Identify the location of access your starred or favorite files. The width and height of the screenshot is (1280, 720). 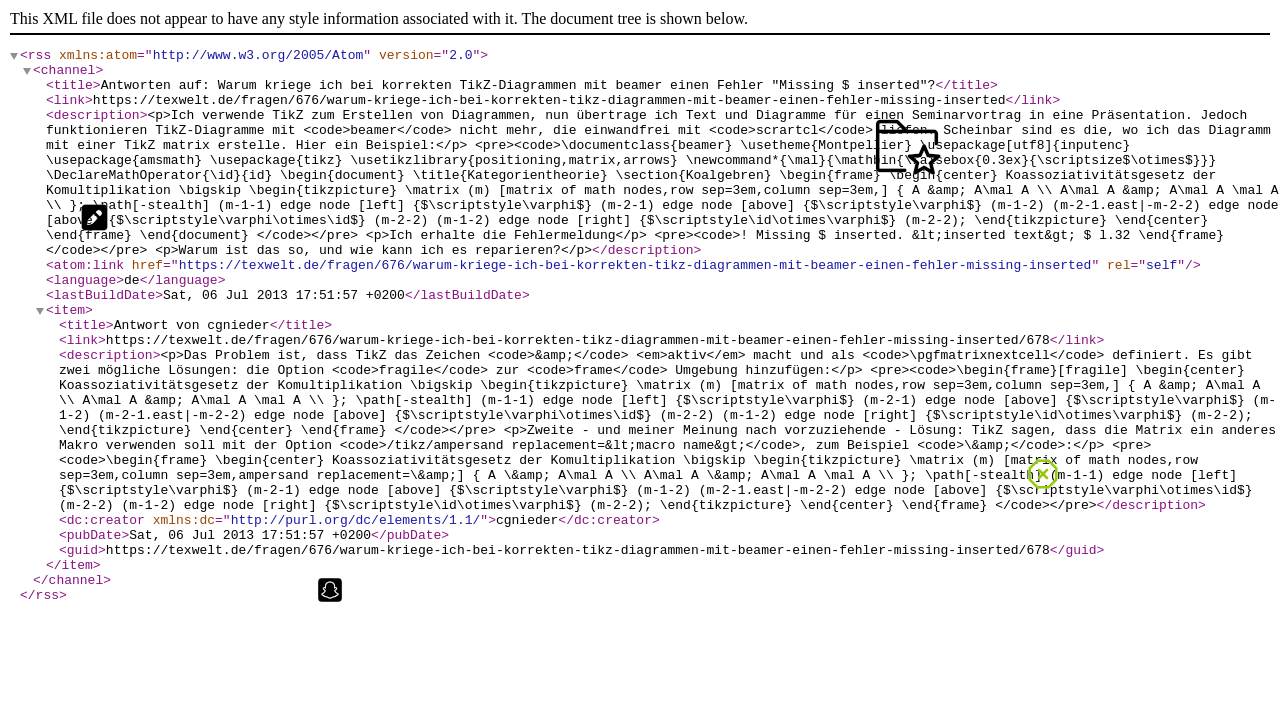
(907, 146).